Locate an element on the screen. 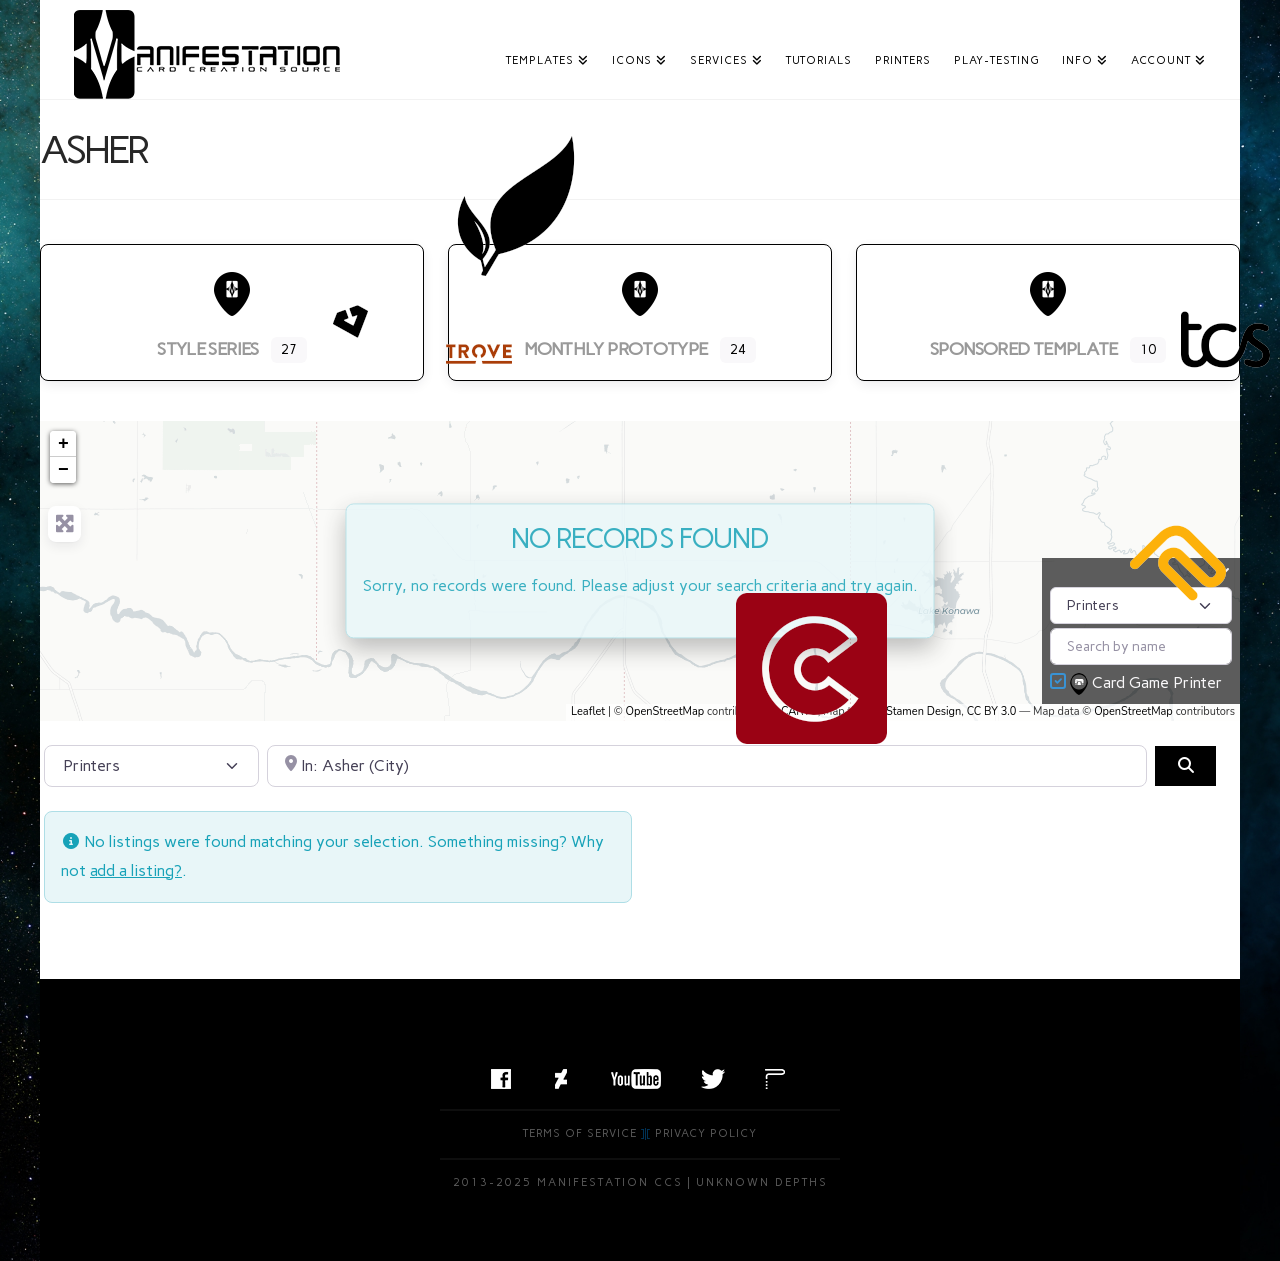 The width and height of the screenshot is (1280, 1261). open obtainium app is located at coordinates (350, 321).